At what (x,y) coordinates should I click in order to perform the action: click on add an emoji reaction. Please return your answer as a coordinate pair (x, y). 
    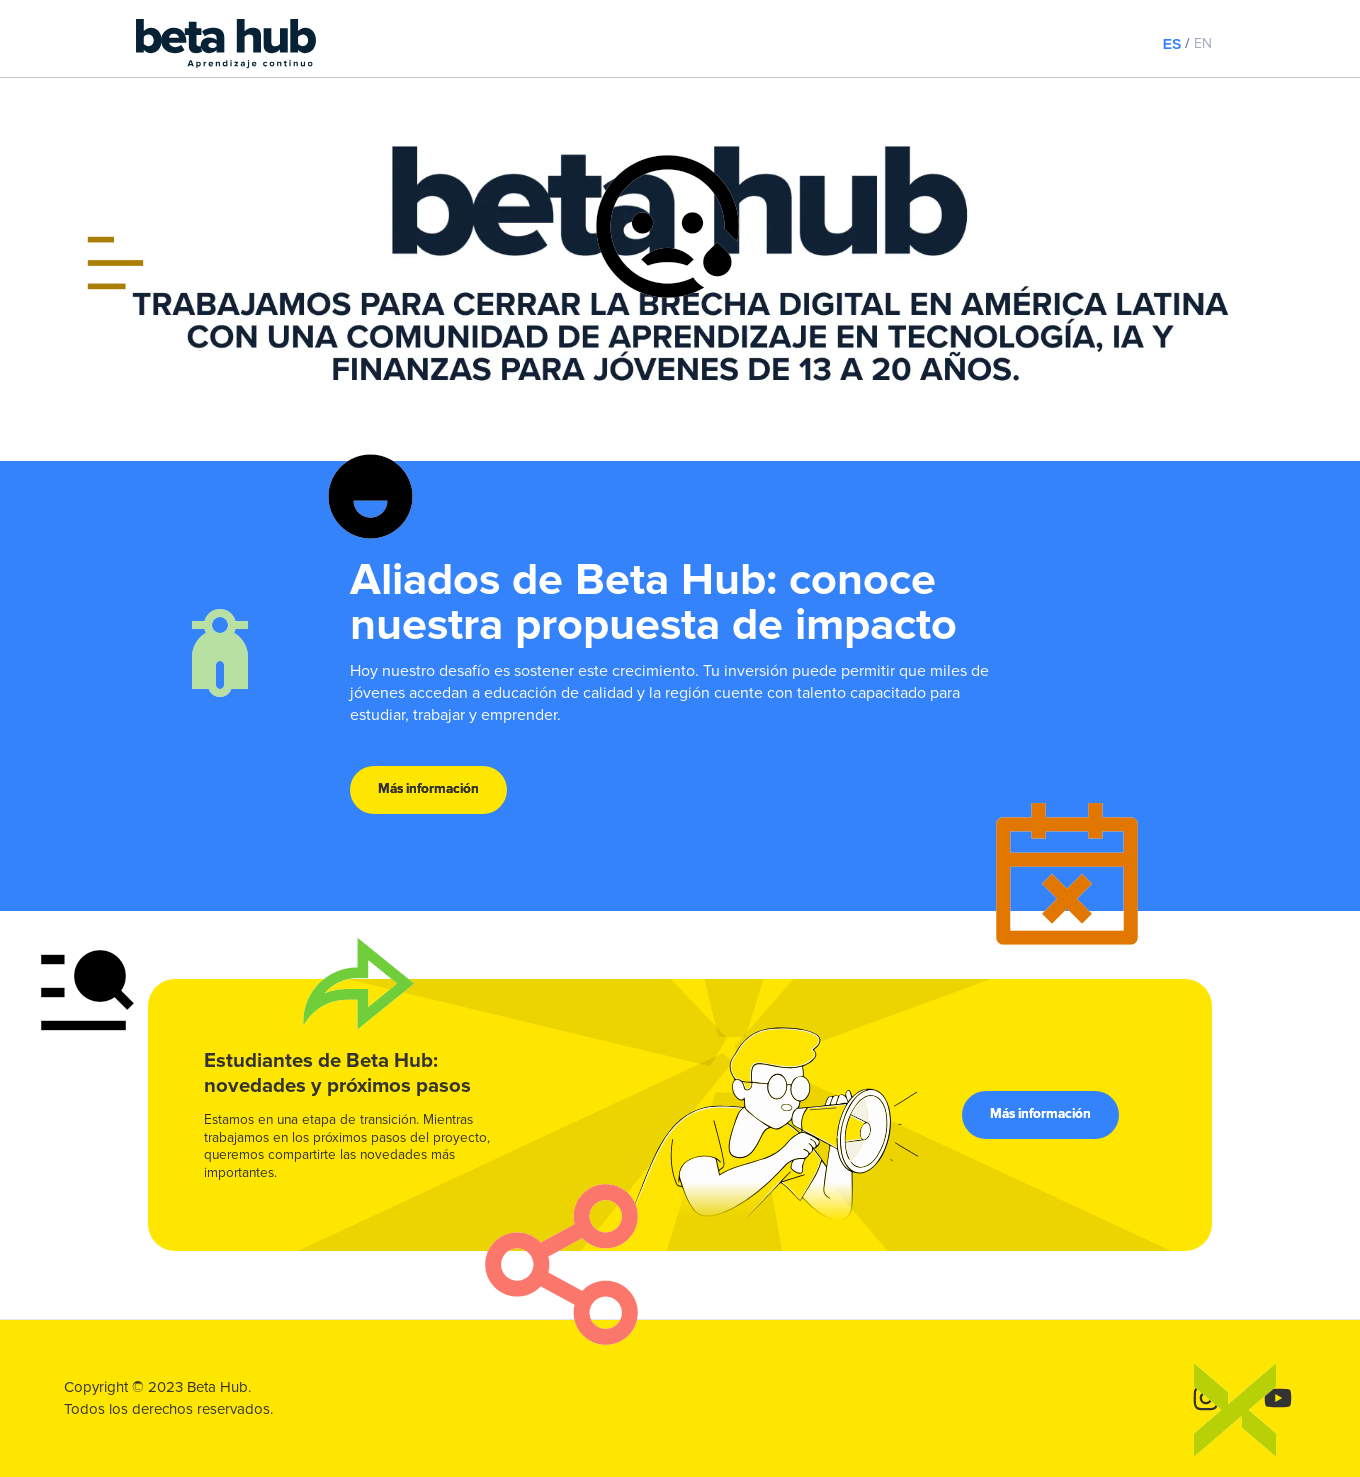
    Looking at the image, I should click on (370, 496).